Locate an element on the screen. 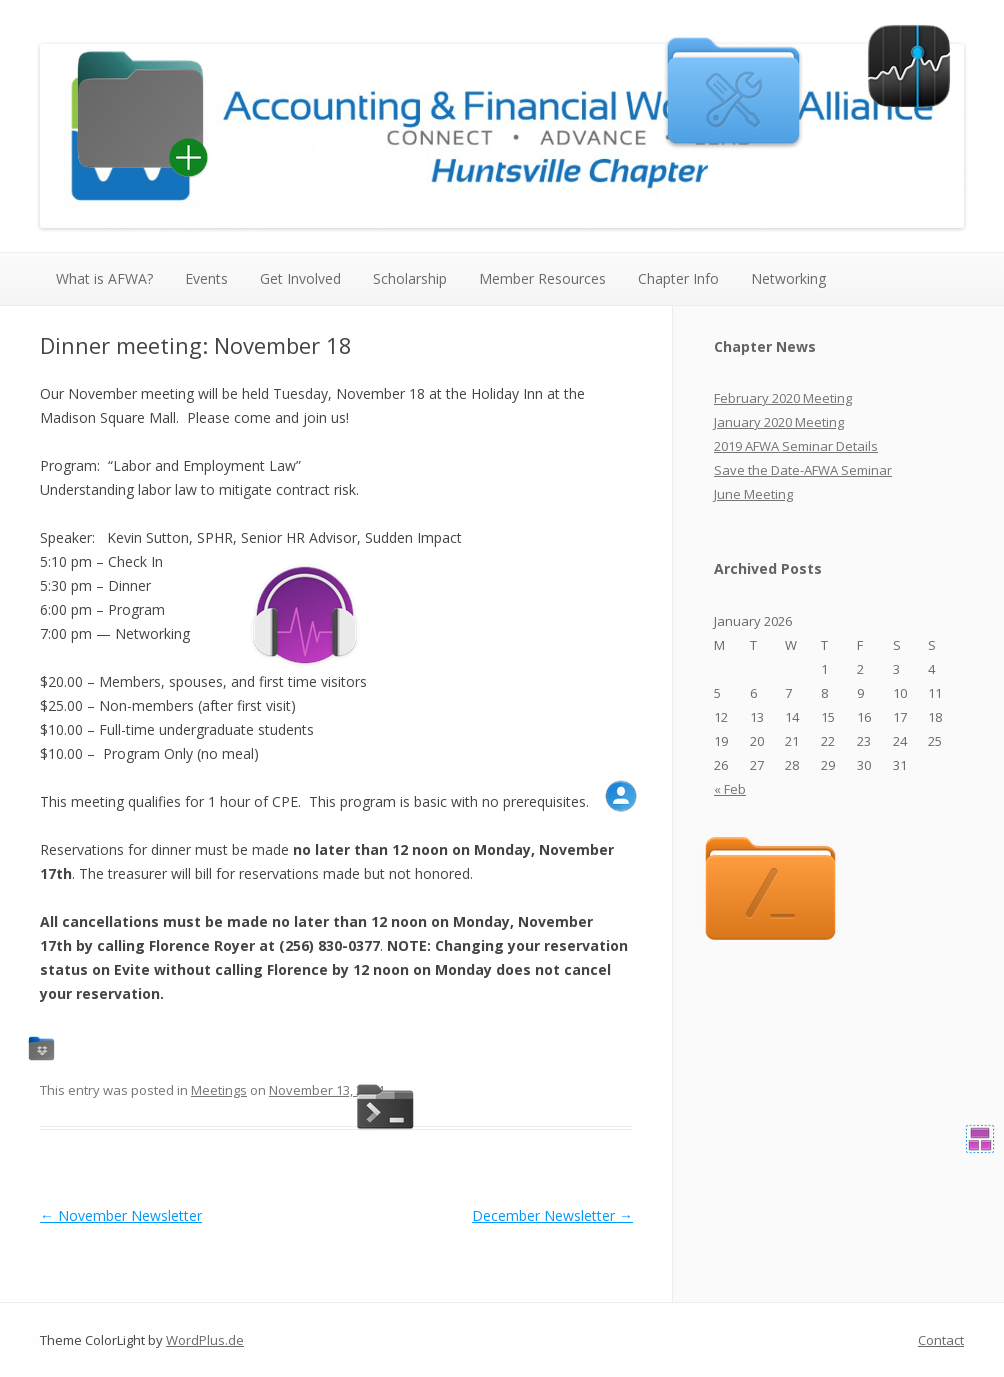 The image size is (1004, 1377). open the stocks app is located at coordinates (909, 66).